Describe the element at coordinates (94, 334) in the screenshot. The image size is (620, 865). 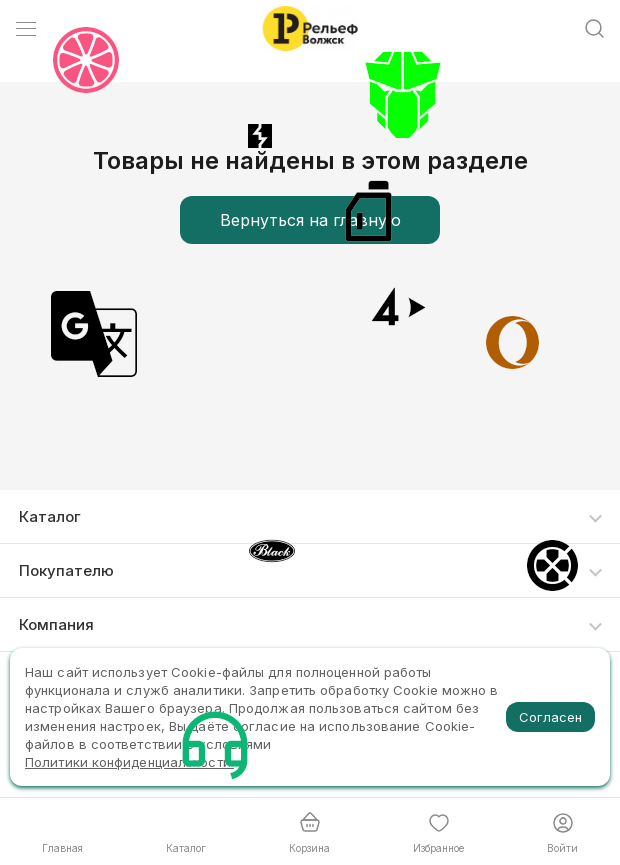
I see `open google translate` at that location.